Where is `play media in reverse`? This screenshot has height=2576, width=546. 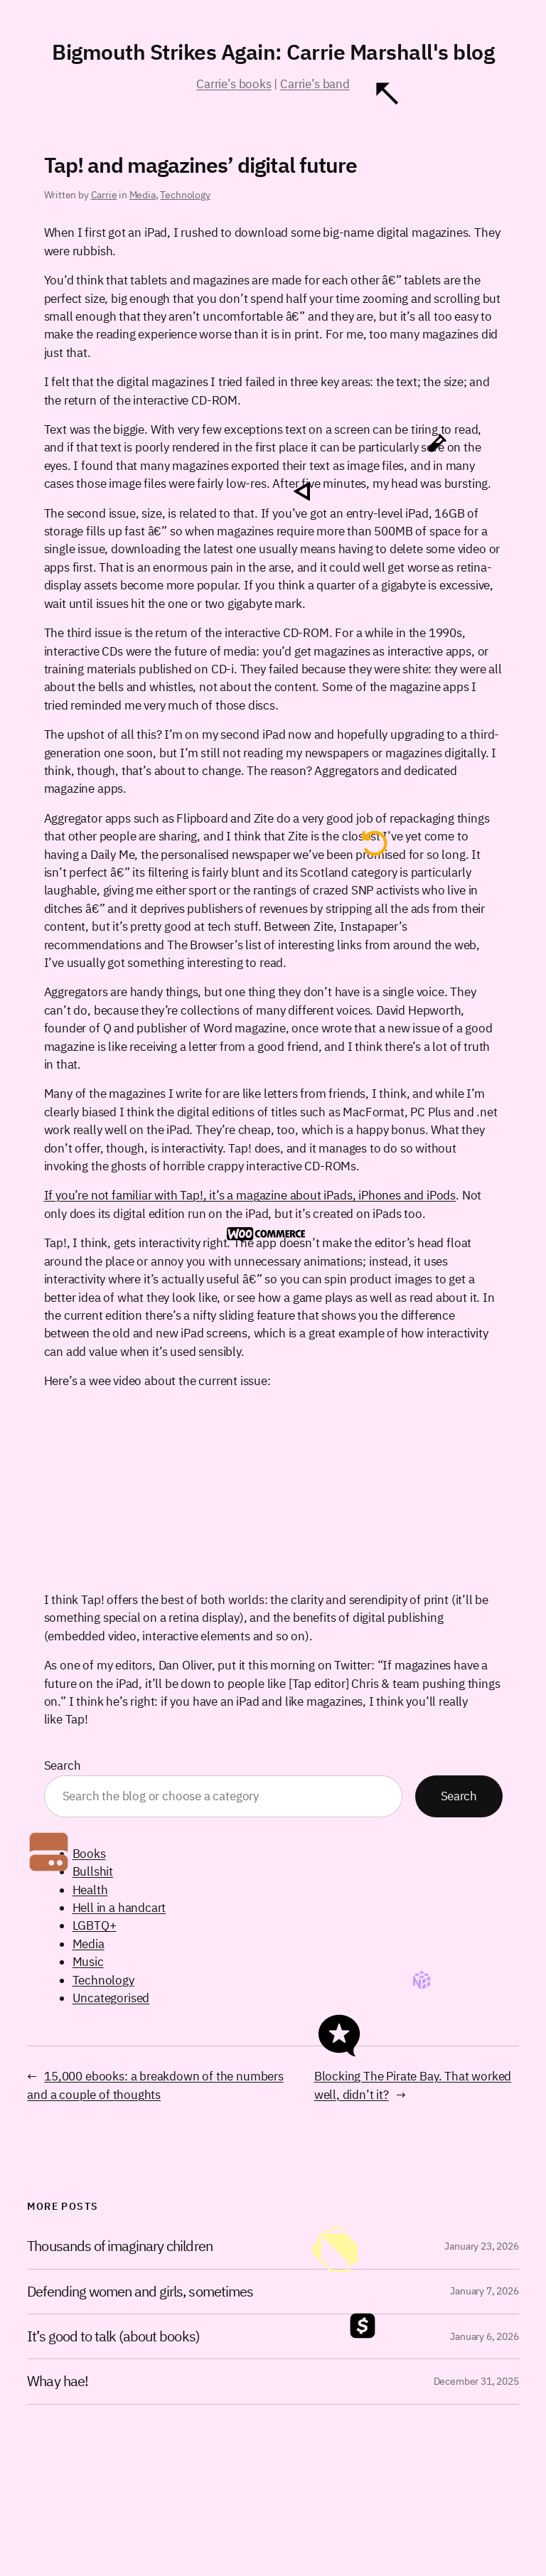
play media in reverse is located at coordinates (303, 491).